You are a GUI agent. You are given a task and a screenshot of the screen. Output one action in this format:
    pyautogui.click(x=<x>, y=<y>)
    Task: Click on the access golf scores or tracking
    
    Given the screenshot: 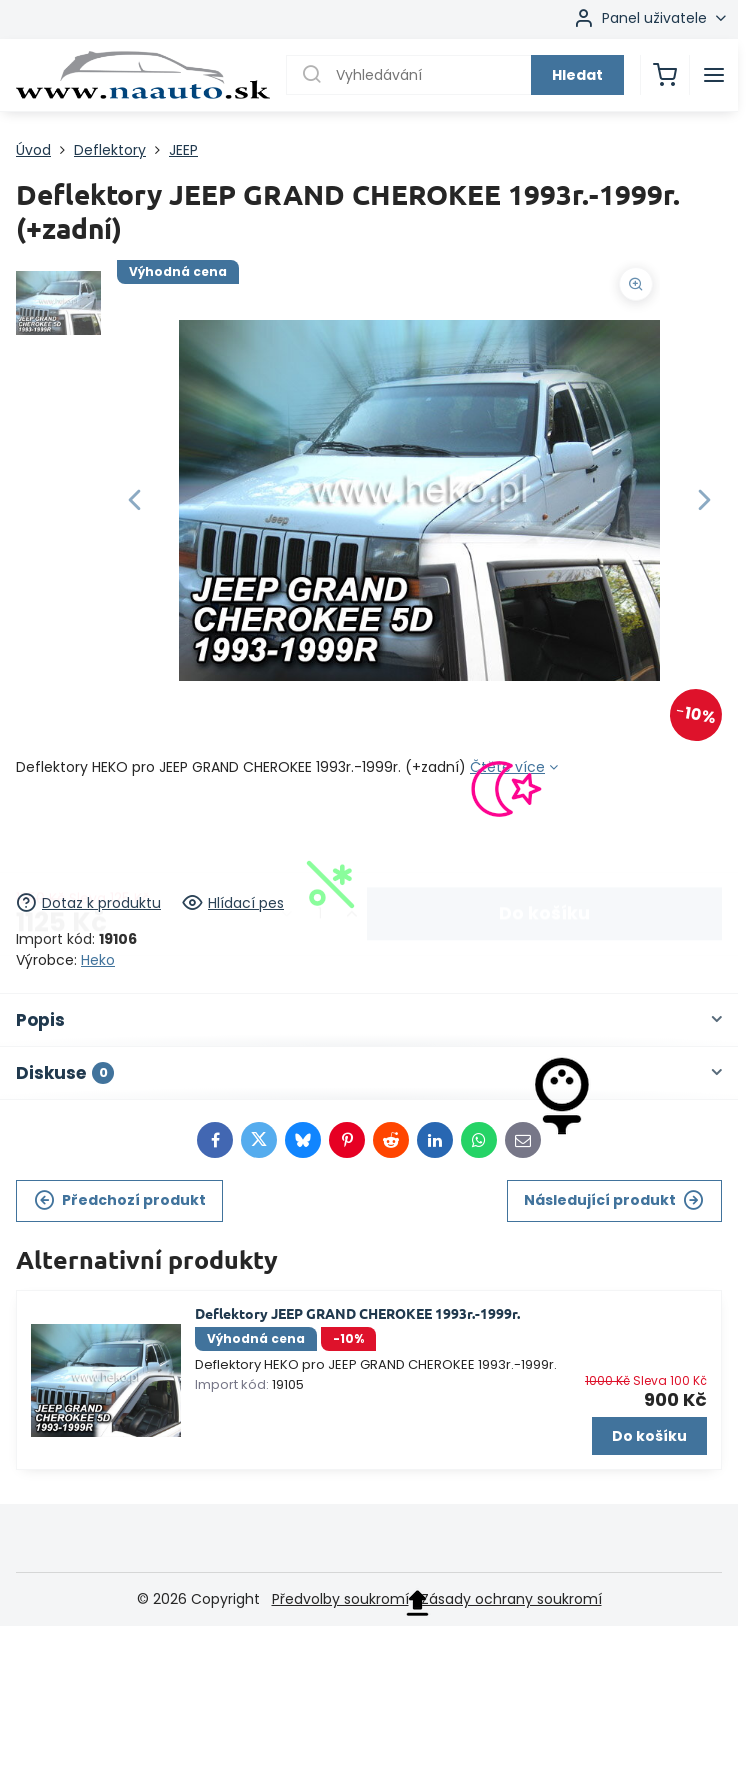 What is the action you would take?
    pyautogui.click(x=562, y=1096)
    